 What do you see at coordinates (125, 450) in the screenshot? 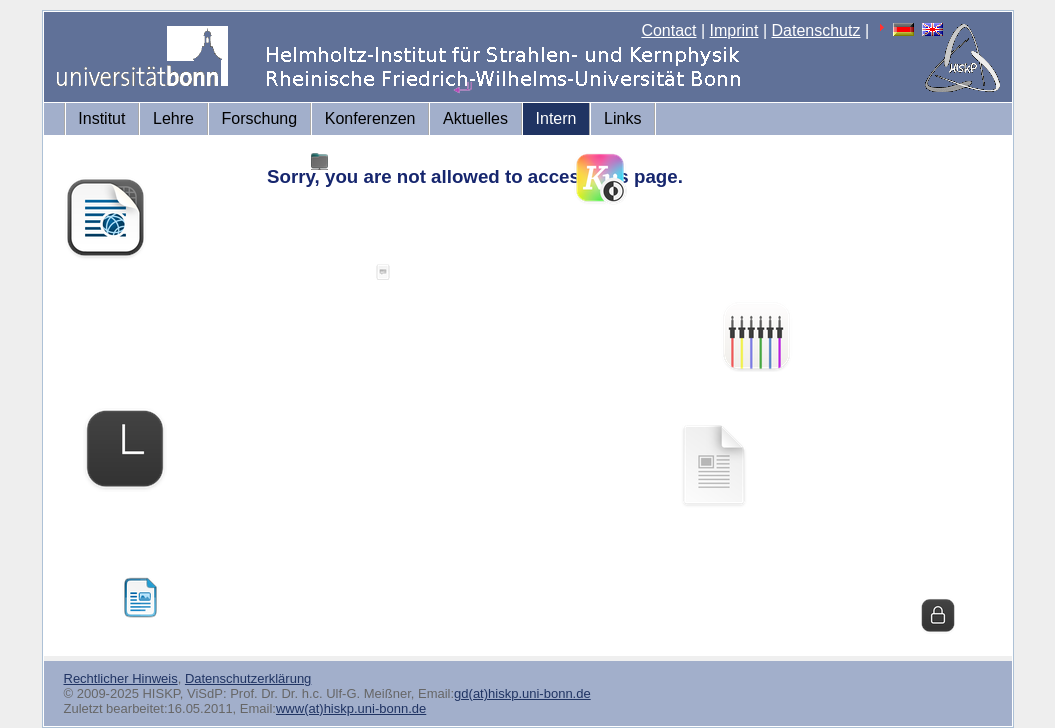
I see `open date and time settings` at bounding box center [125, 450].